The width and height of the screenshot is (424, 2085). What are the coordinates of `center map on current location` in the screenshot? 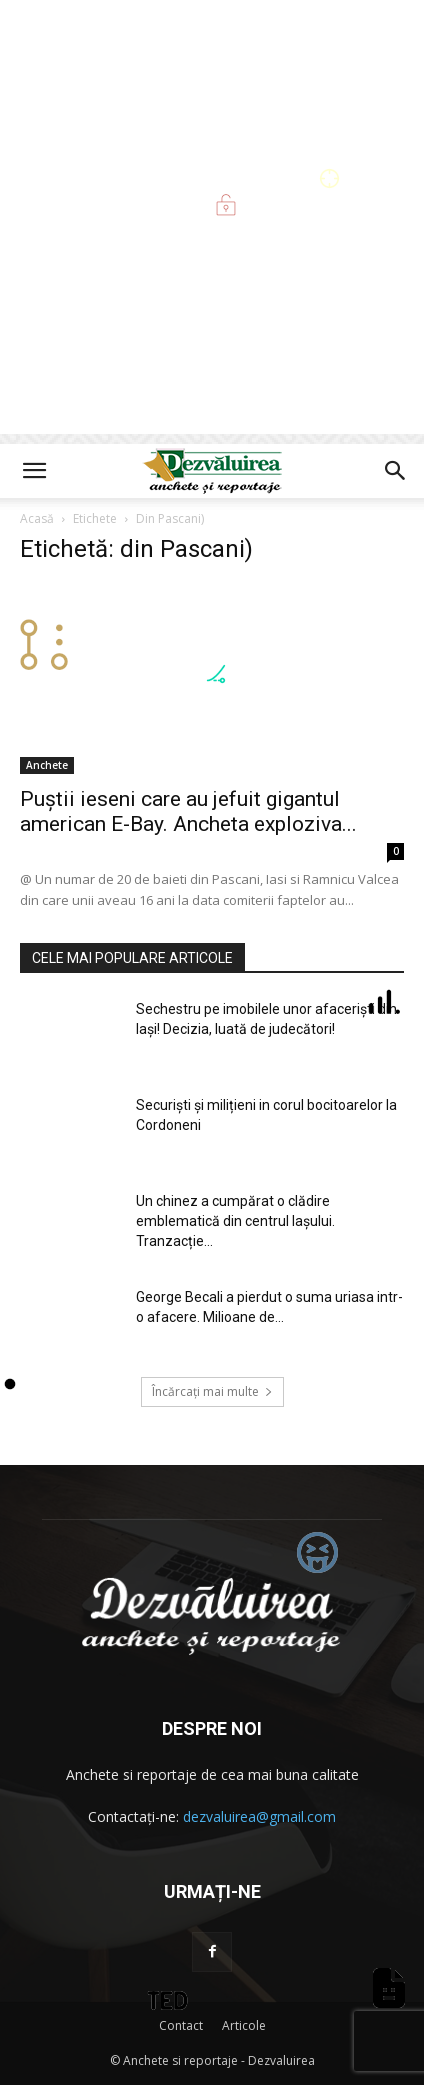 It's located at (329, 178).